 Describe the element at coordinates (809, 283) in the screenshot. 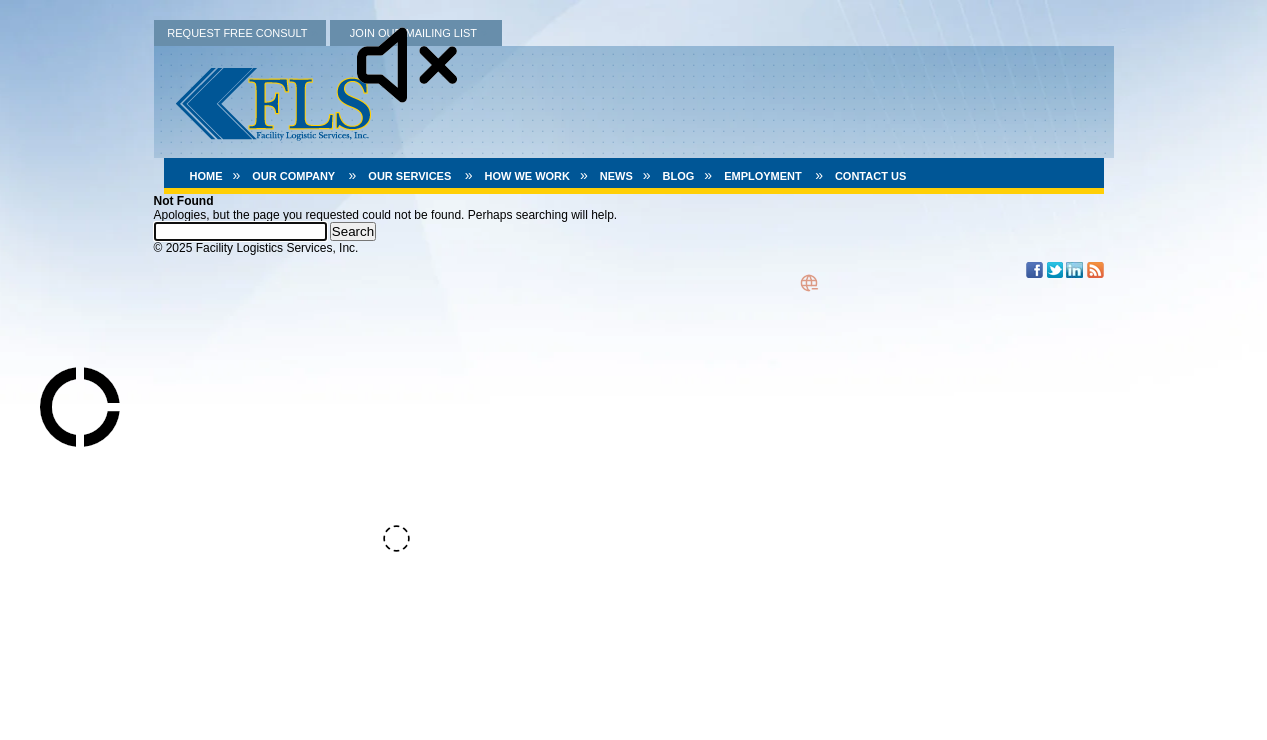

I see `remove a website from your list` at that location.